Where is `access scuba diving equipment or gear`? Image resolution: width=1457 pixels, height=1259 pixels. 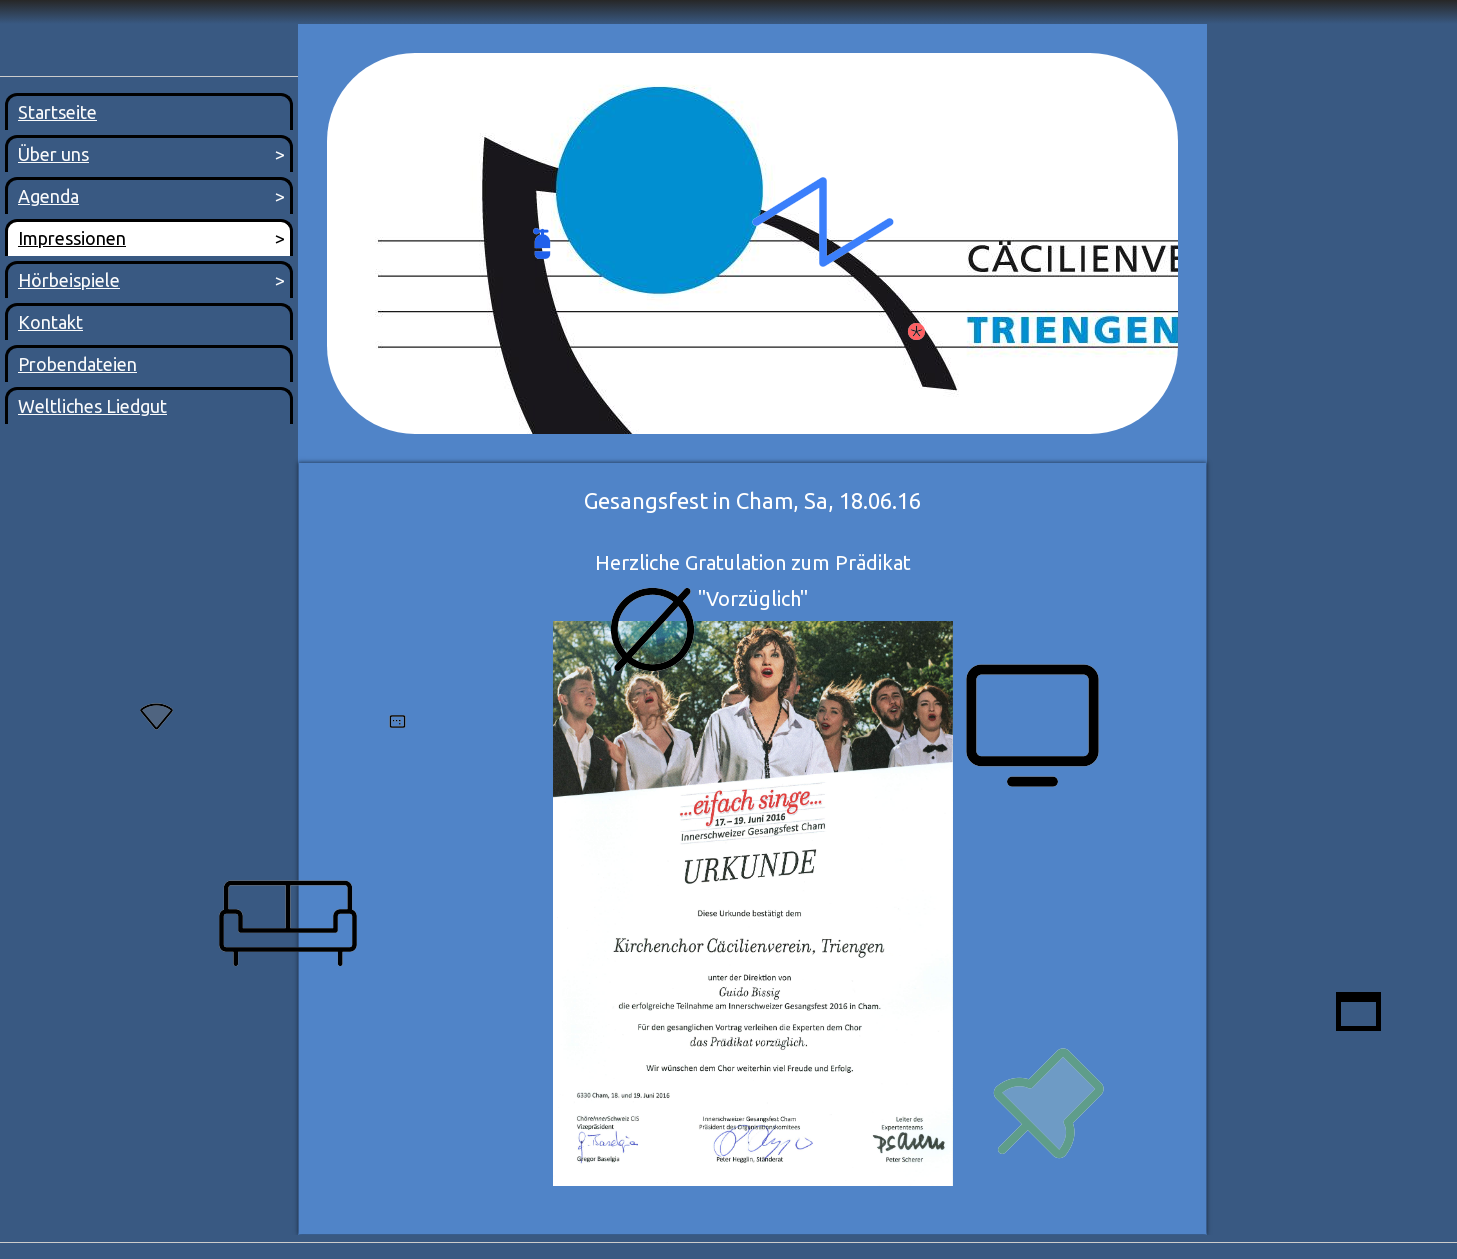
access scuba diving equipment or gear is located at coordinates (542, 243).